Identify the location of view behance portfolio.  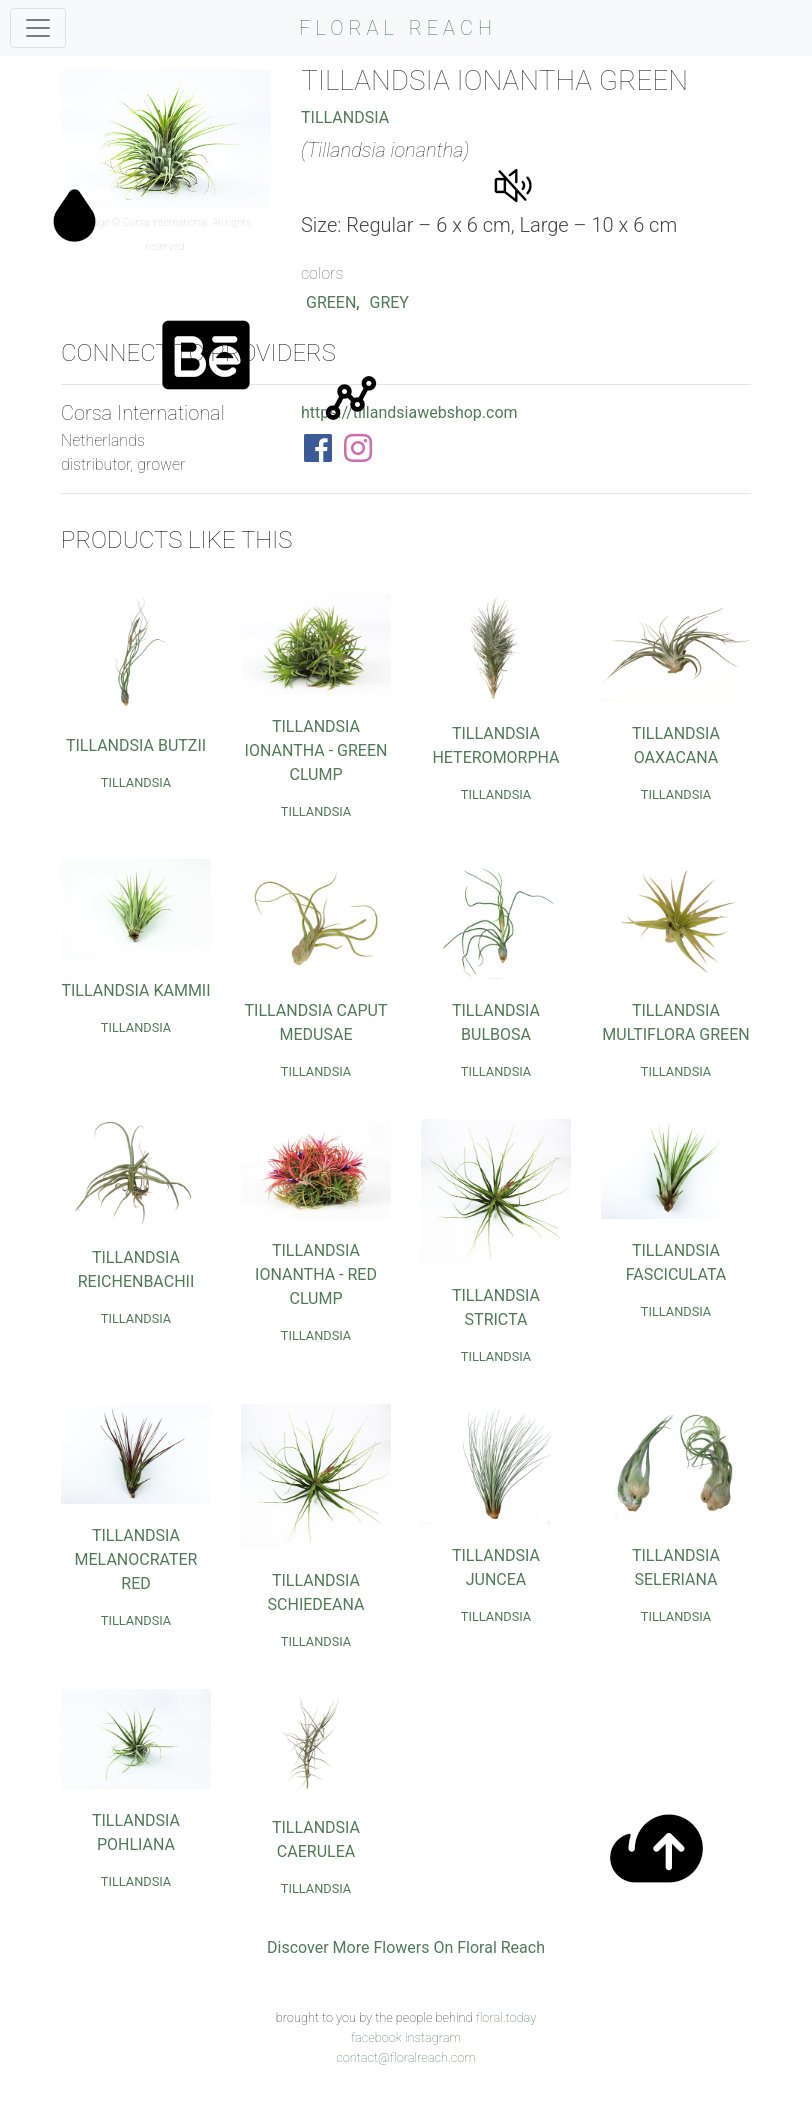
(206, 355).